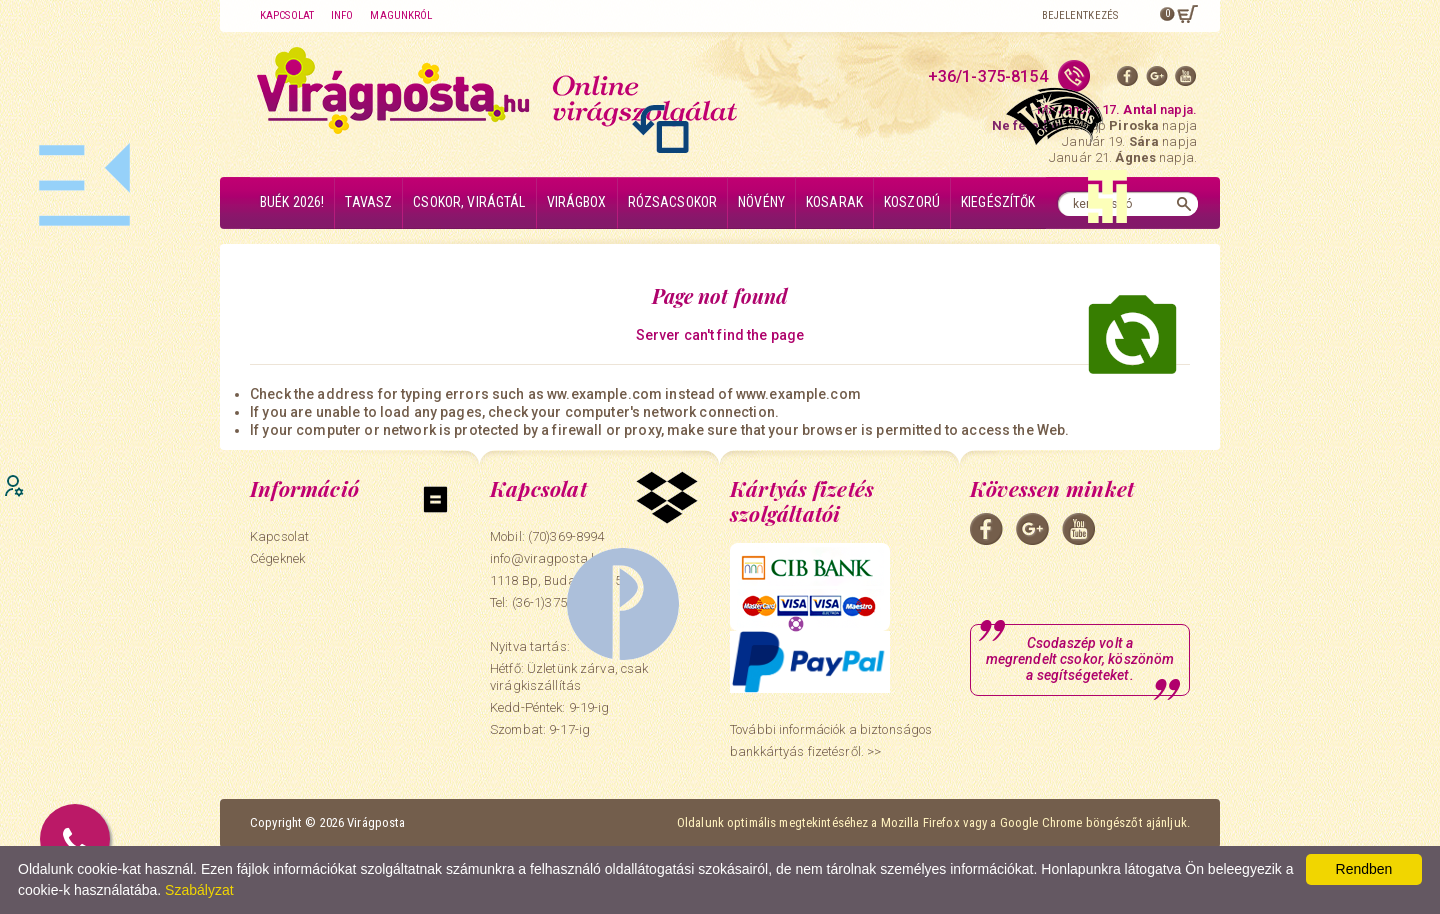 The width and height of the screenshot is (1440, 914). What do you see at coordinates (84, 185) in the screenshot?
I see `collapse or hide the sidebar menu` at bounding box center [84, 185].